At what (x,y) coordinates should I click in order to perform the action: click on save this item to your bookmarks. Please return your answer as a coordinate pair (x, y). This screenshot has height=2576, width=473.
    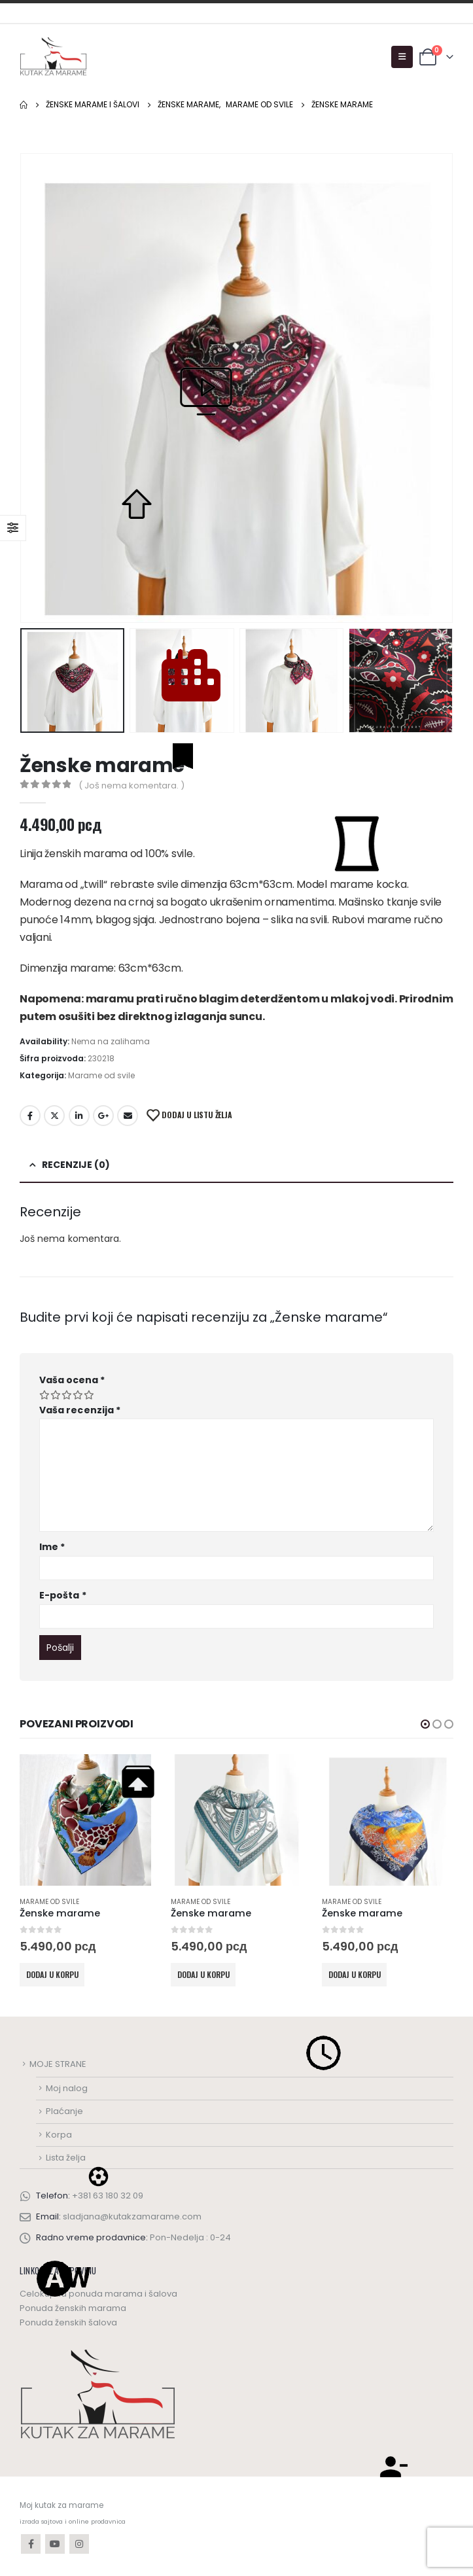
    Looking at the image, I should click on (183, 756).